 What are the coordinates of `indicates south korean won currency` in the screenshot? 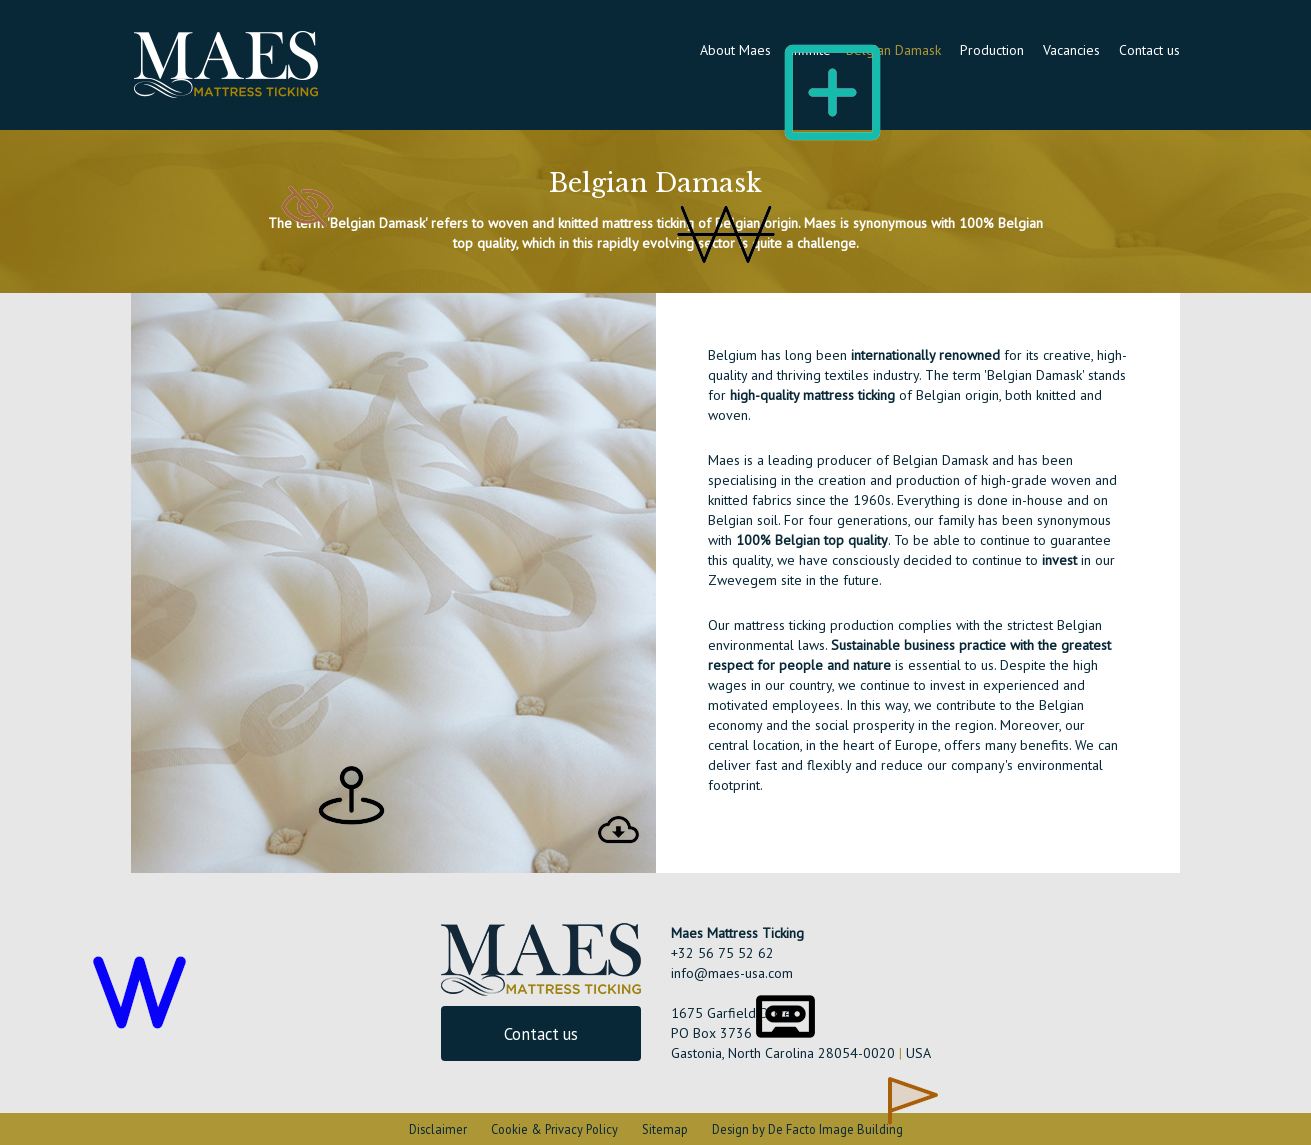 It's located at (726, 231).